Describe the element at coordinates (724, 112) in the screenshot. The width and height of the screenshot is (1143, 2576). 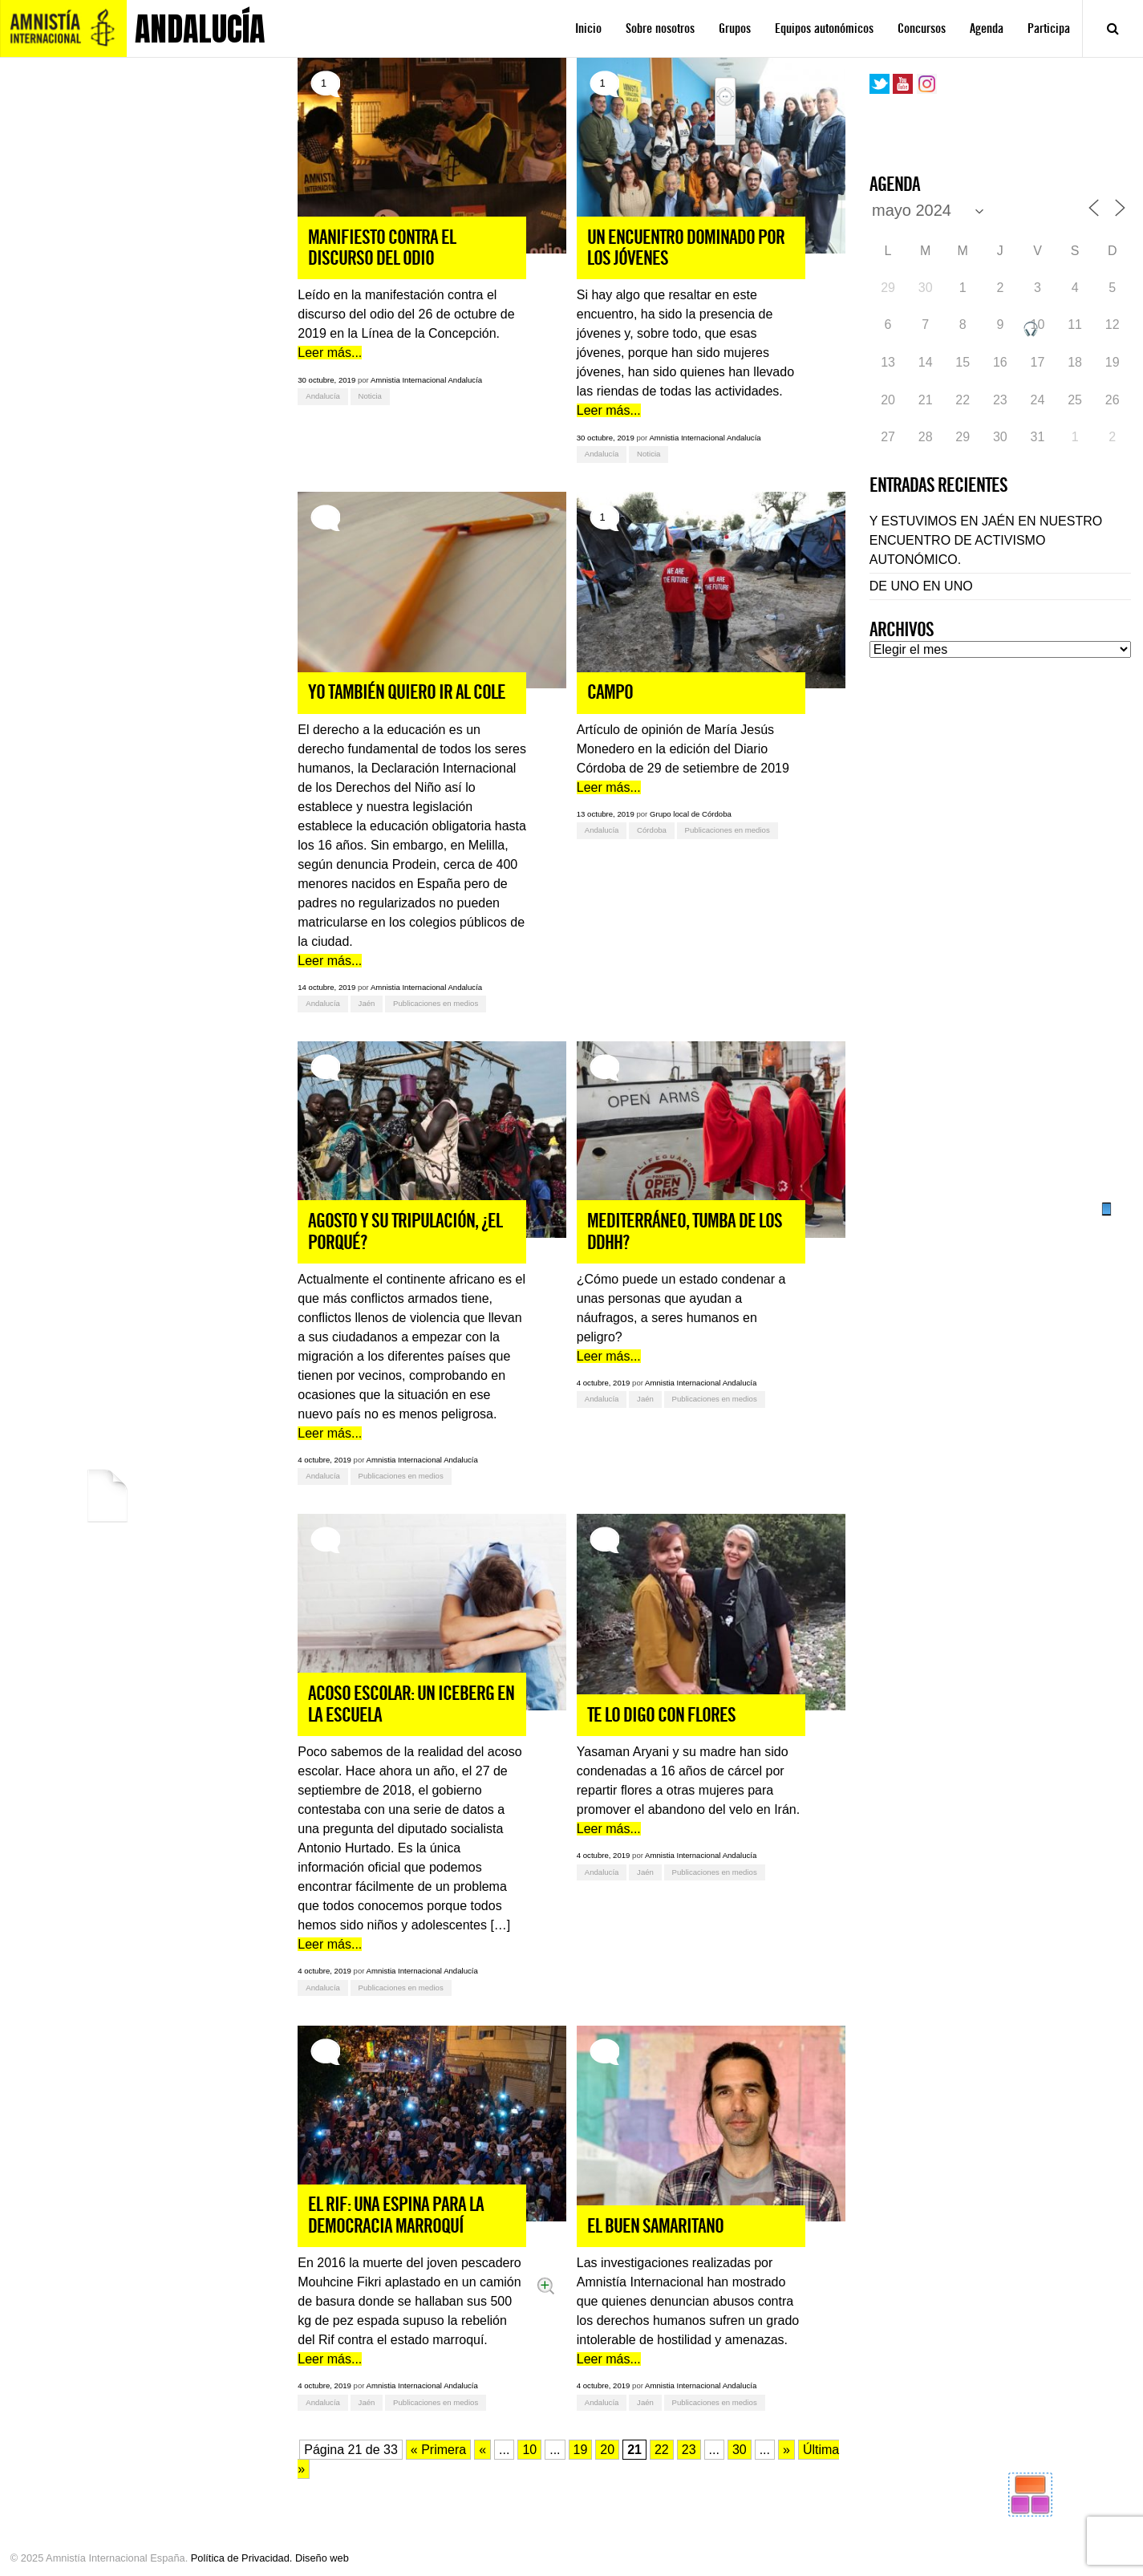
I see `sync music to your iPod device` at that location.